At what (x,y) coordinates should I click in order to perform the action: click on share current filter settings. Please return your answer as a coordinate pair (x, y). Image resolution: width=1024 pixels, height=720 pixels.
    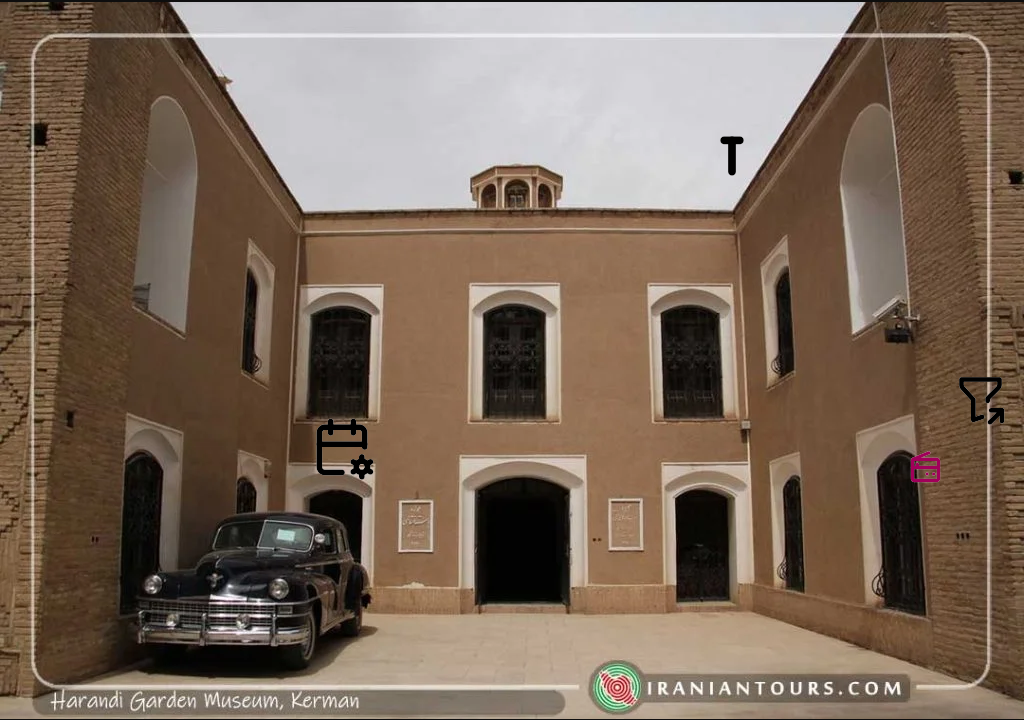
    Looking at the image, I should click on (980, 398).